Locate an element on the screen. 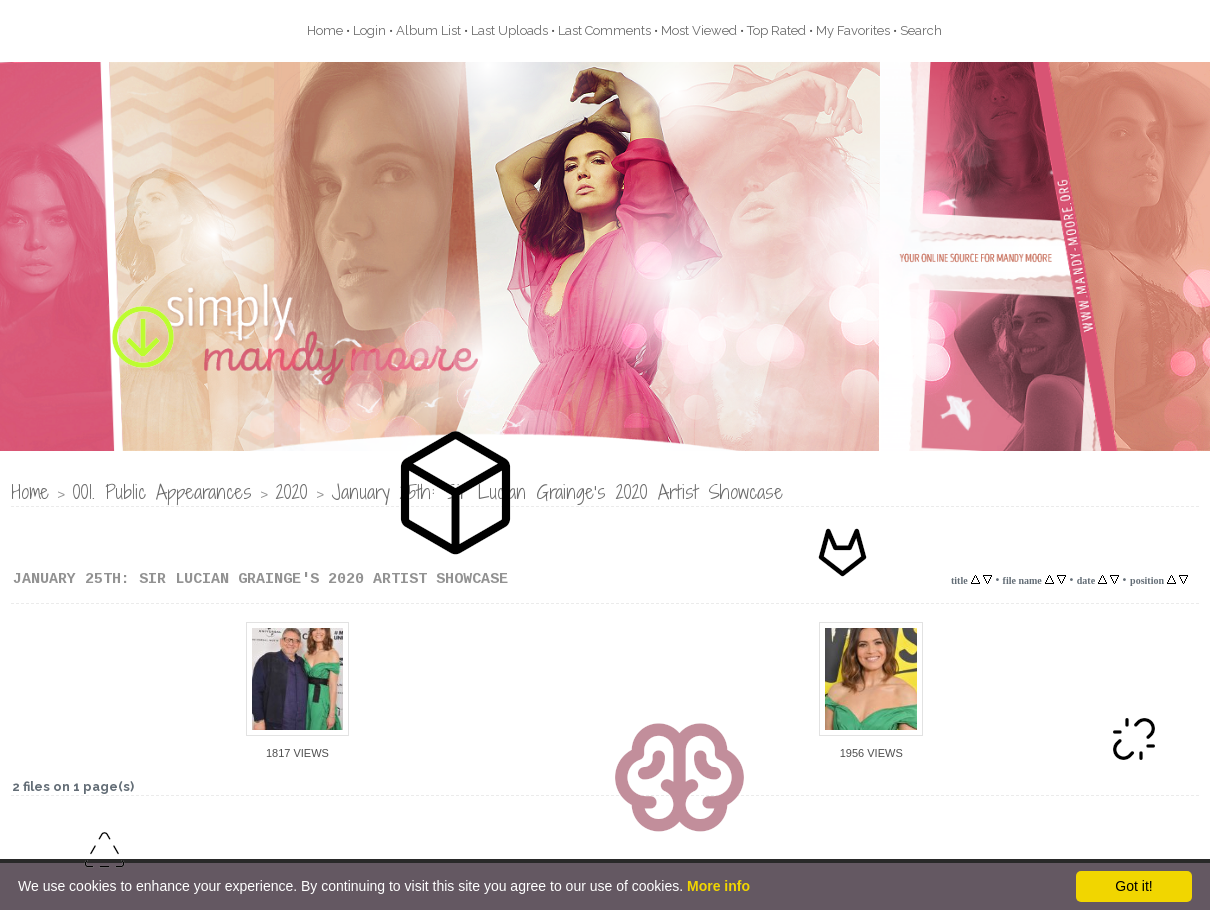  unlink or disconnect a shared resource is located at coordinates (1134, 739).